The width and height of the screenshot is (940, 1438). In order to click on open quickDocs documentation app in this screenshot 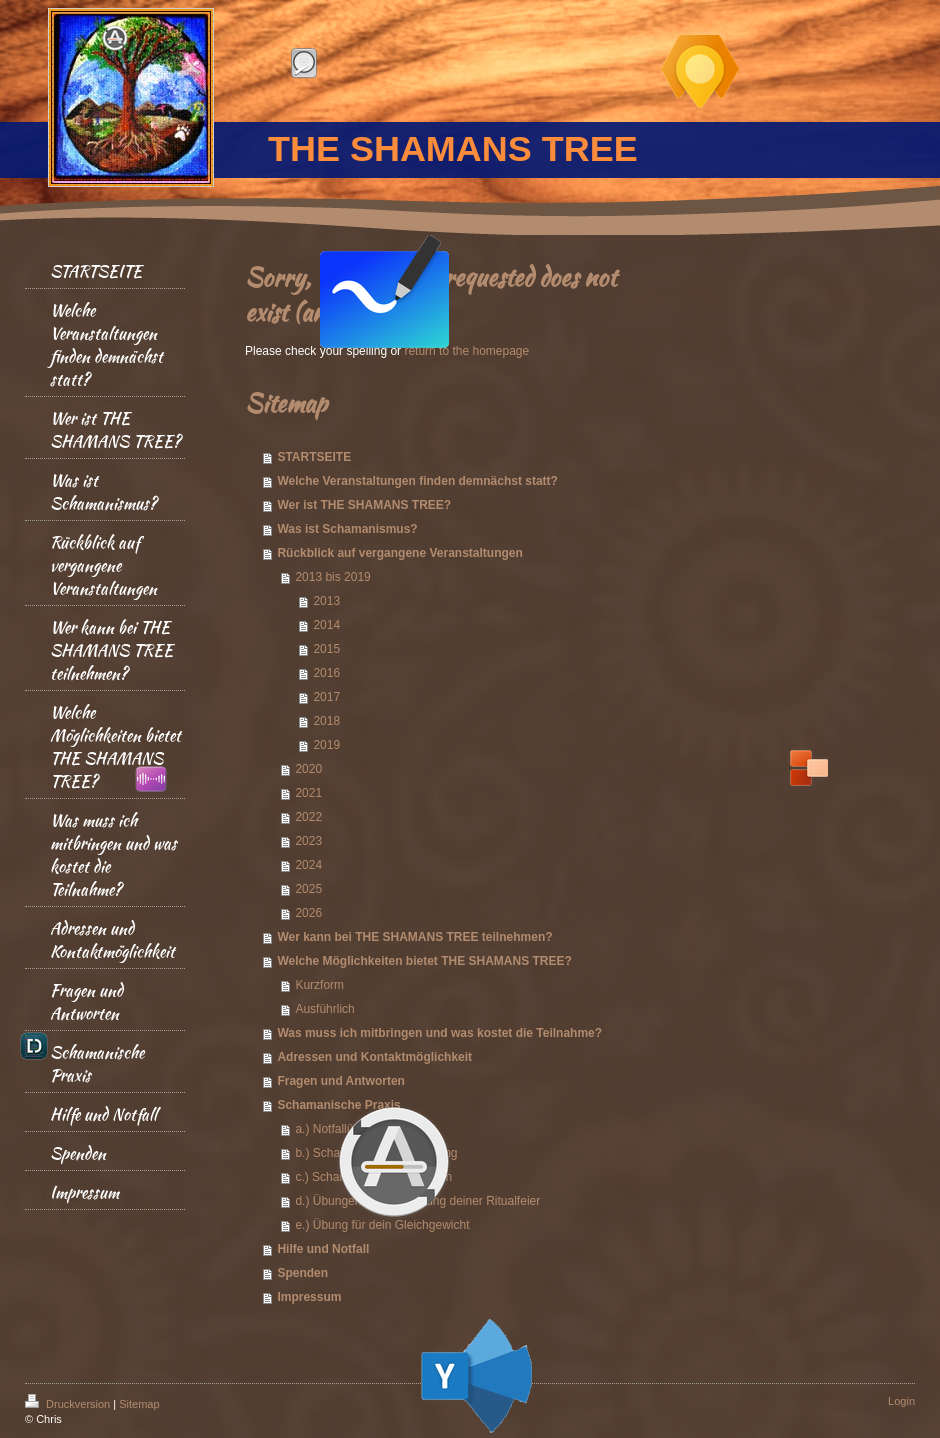, I will do `click(34, 1046)`.